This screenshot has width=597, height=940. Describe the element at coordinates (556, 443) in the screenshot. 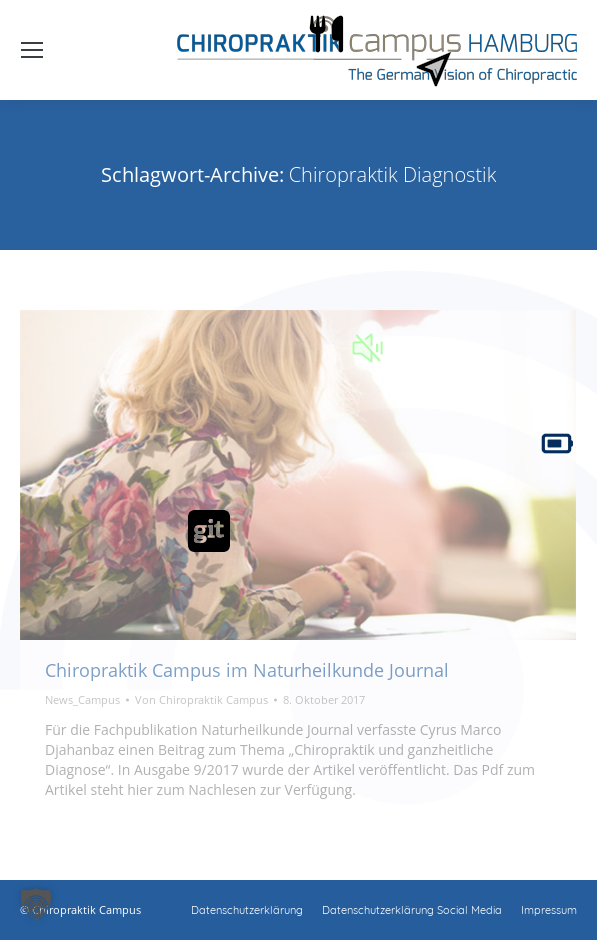

I see `indicates battery level at 75%` at that location.